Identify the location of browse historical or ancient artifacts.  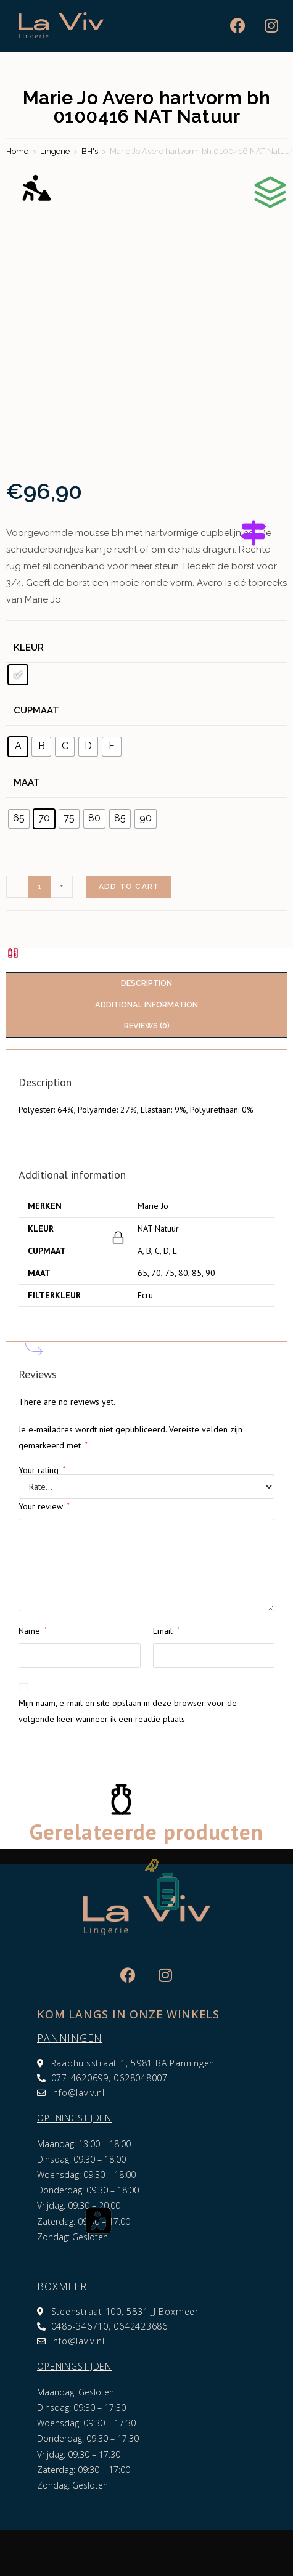
(121, 1799).